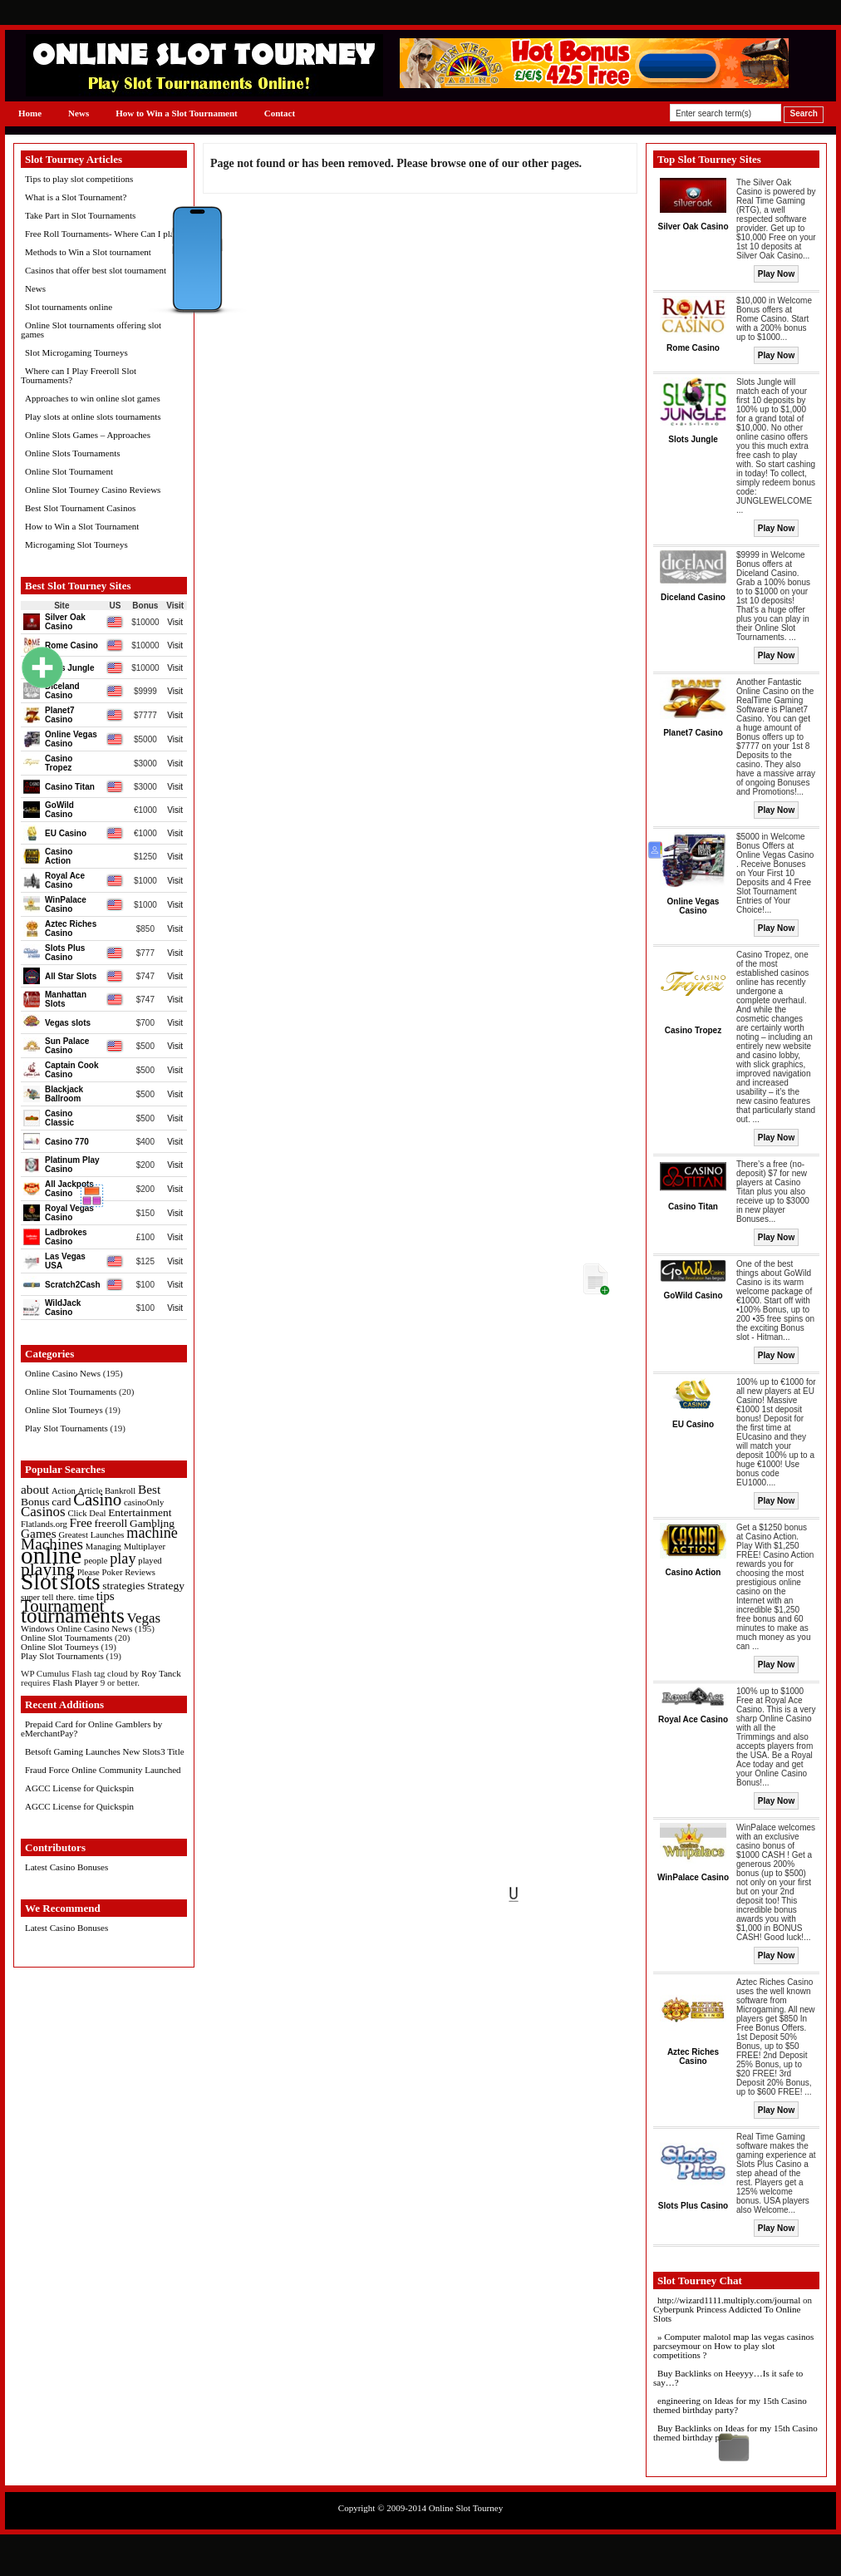 The image size is (841, 2576). What do you see at coordinates (595, 1278) in the screenshot?
I see `create a new text document` at bounding box center [595, 1278].